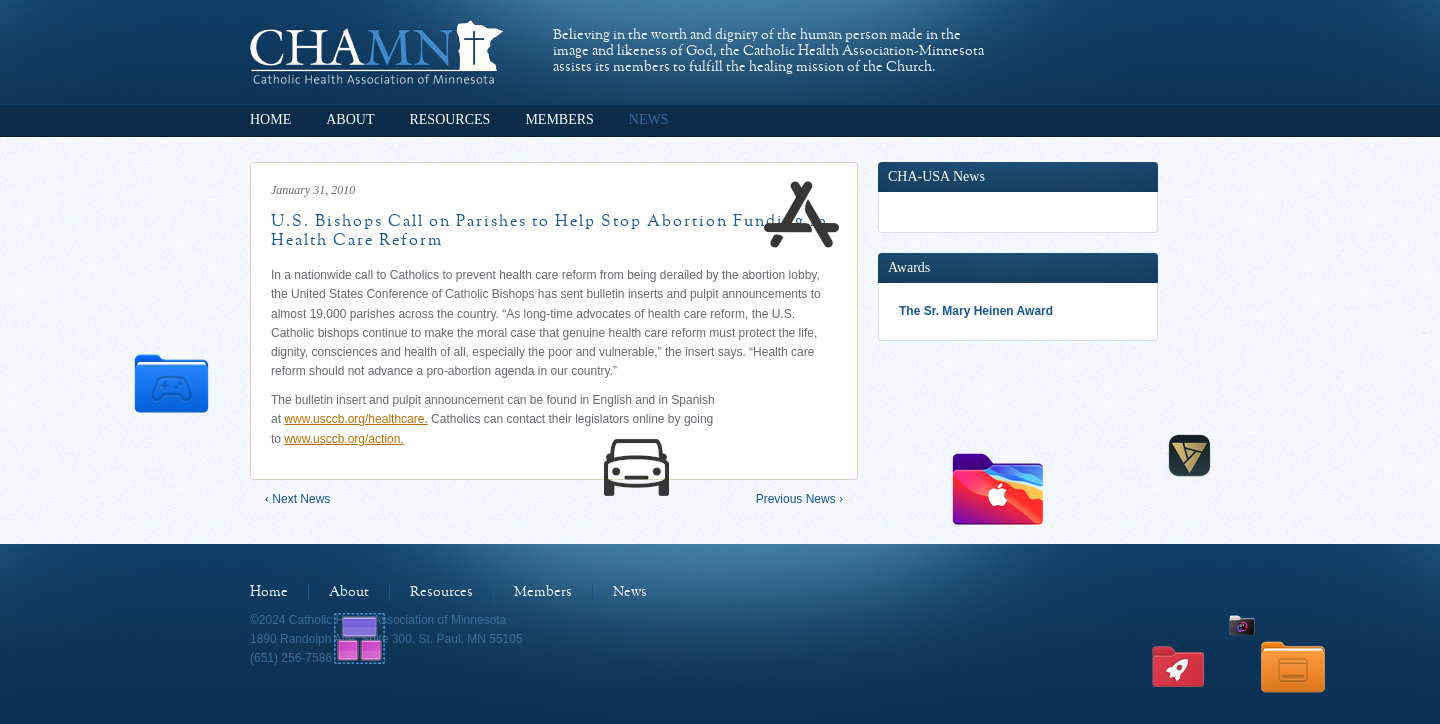  I want to click on open folder in macos big sur style, so click(997, 491).